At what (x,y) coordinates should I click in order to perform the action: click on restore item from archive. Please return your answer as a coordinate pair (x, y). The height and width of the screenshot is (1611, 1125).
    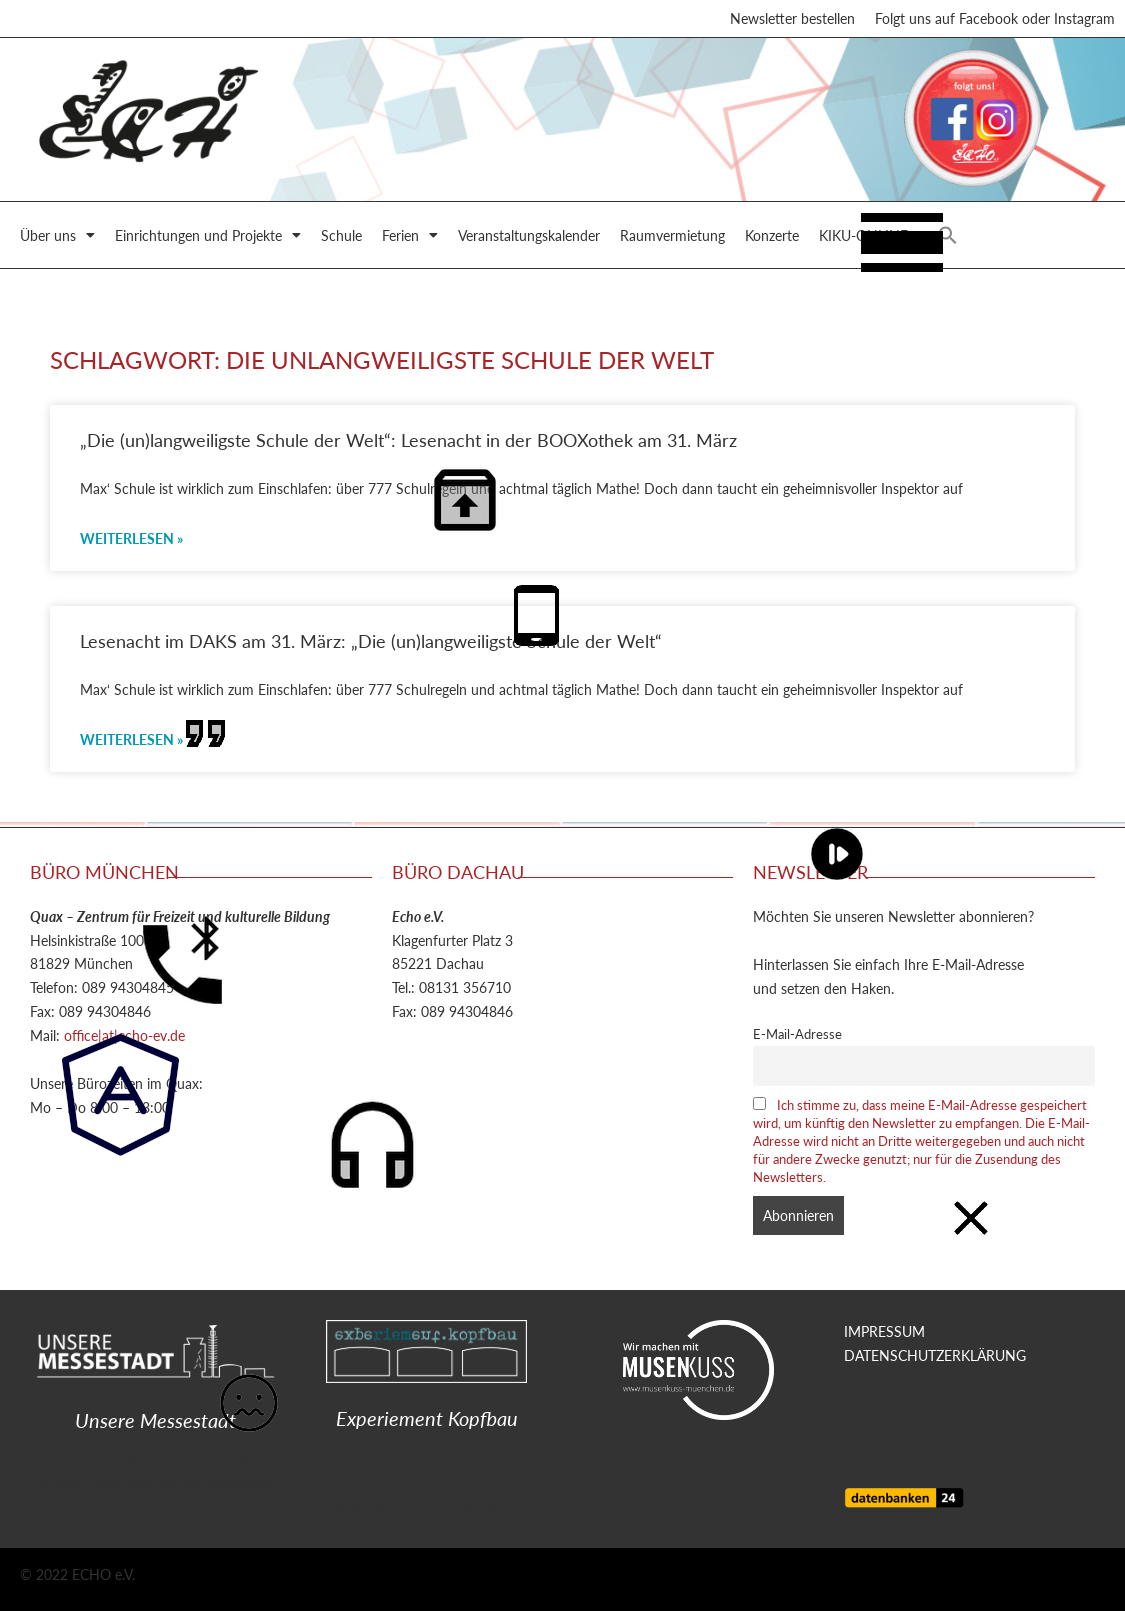
    Looking at the image, I should click on (465, 500).